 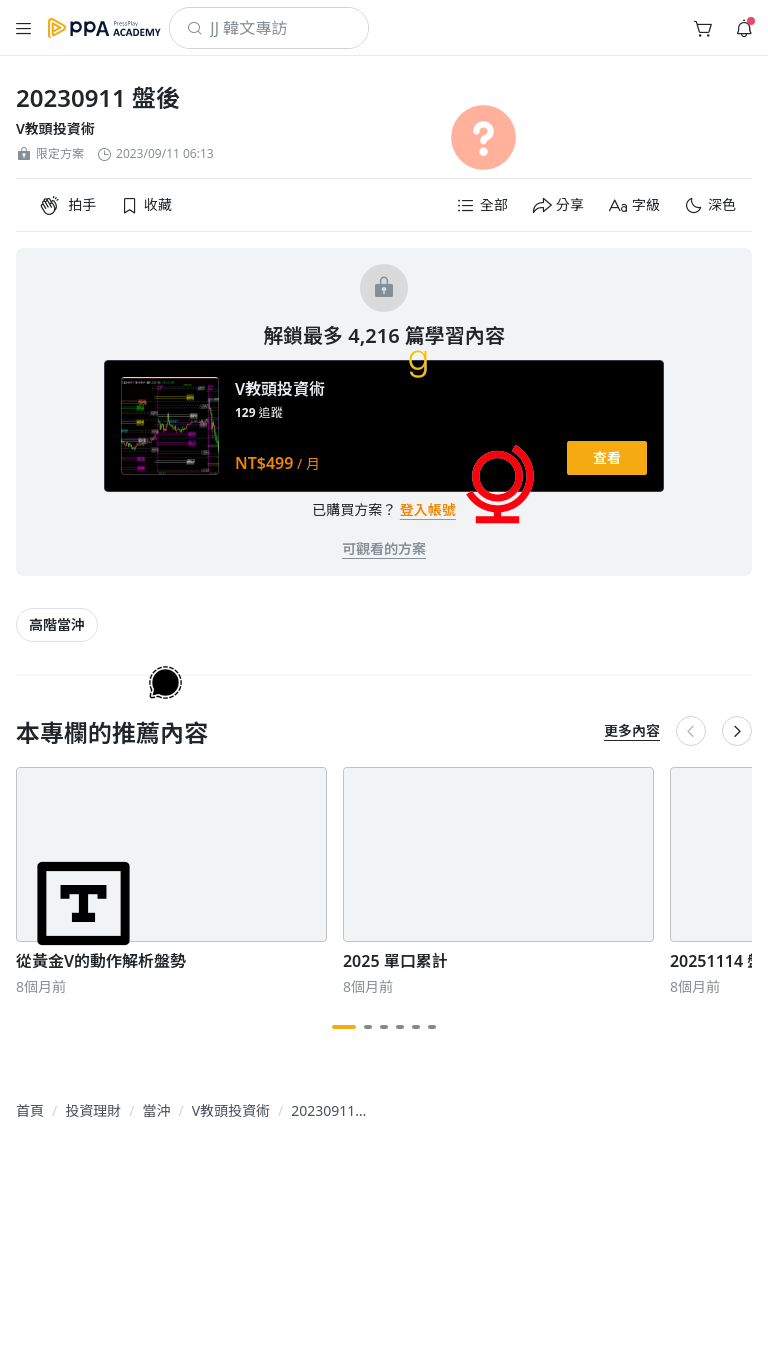 I want to click on link to Goodreads profile, so click(x=418, y=364).